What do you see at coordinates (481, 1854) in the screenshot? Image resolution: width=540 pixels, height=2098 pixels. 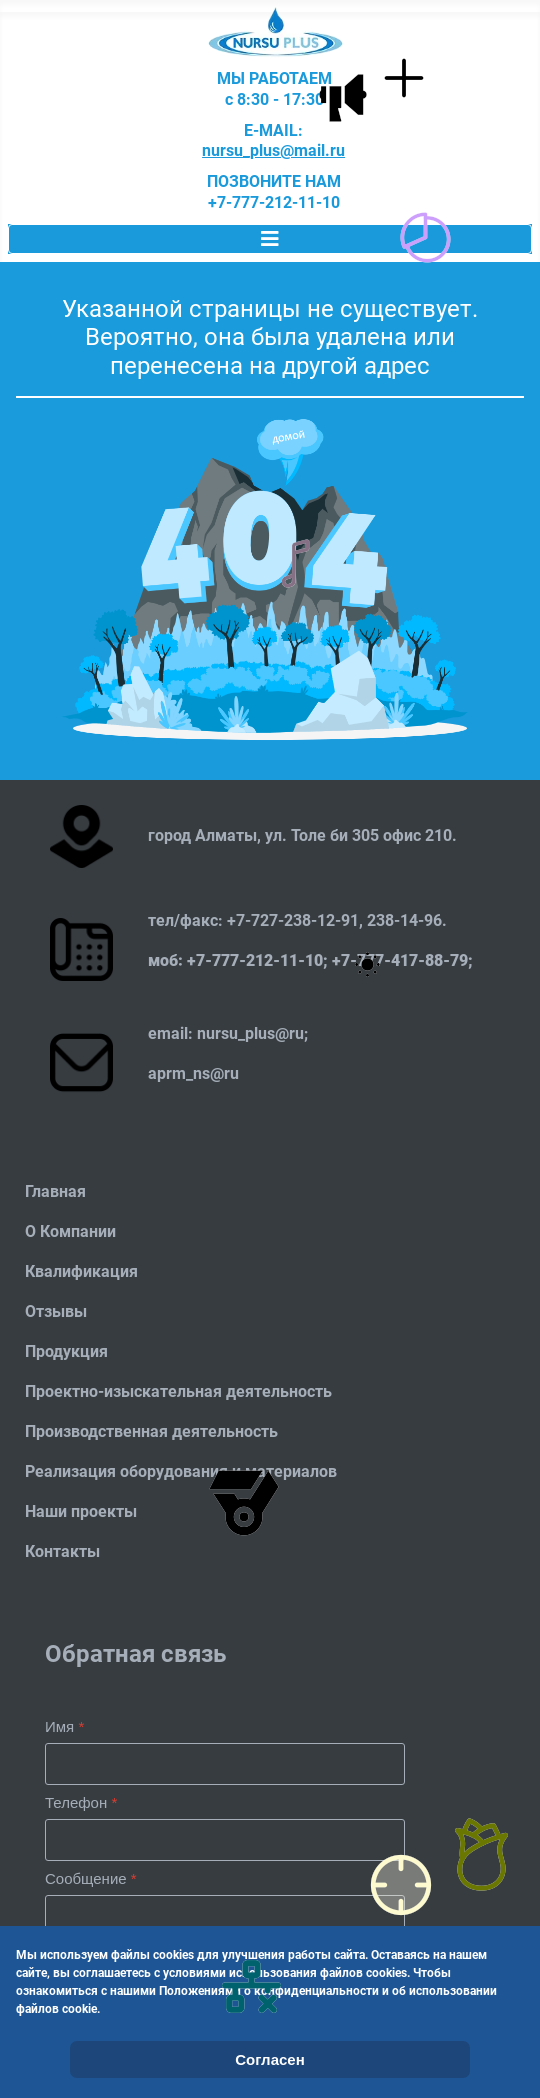 I see `add to favorites or wishlist` at bounding box center [481, 1854].